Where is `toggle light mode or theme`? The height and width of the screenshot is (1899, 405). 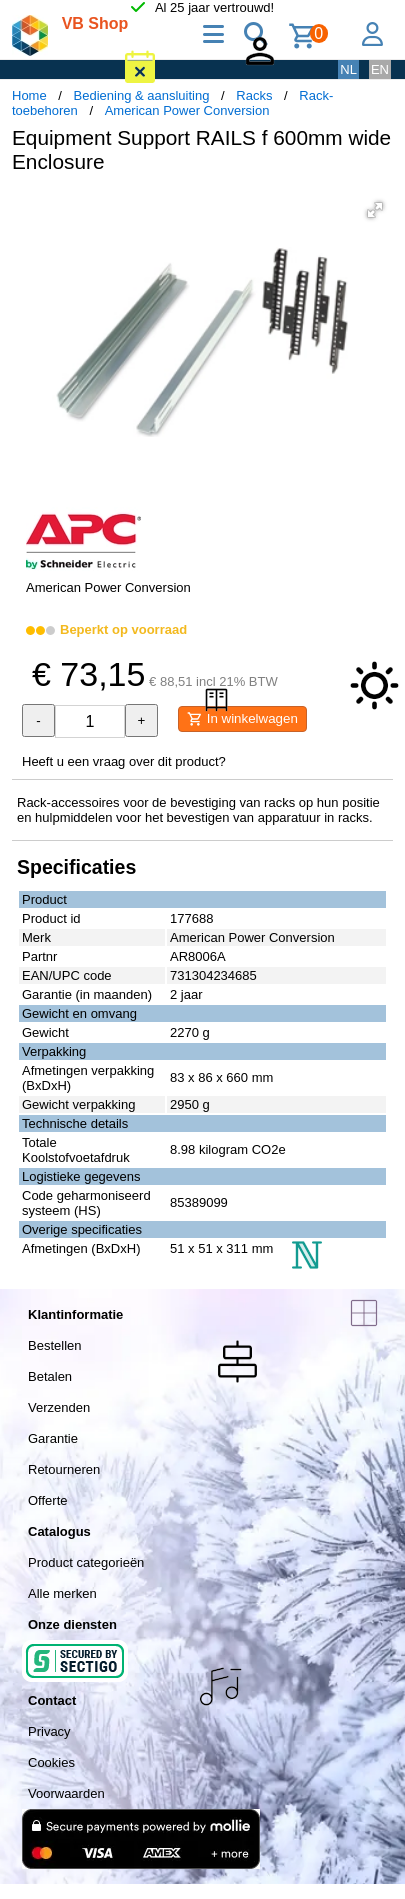 toggle light mode or theme is located at coordinates (374, 685).